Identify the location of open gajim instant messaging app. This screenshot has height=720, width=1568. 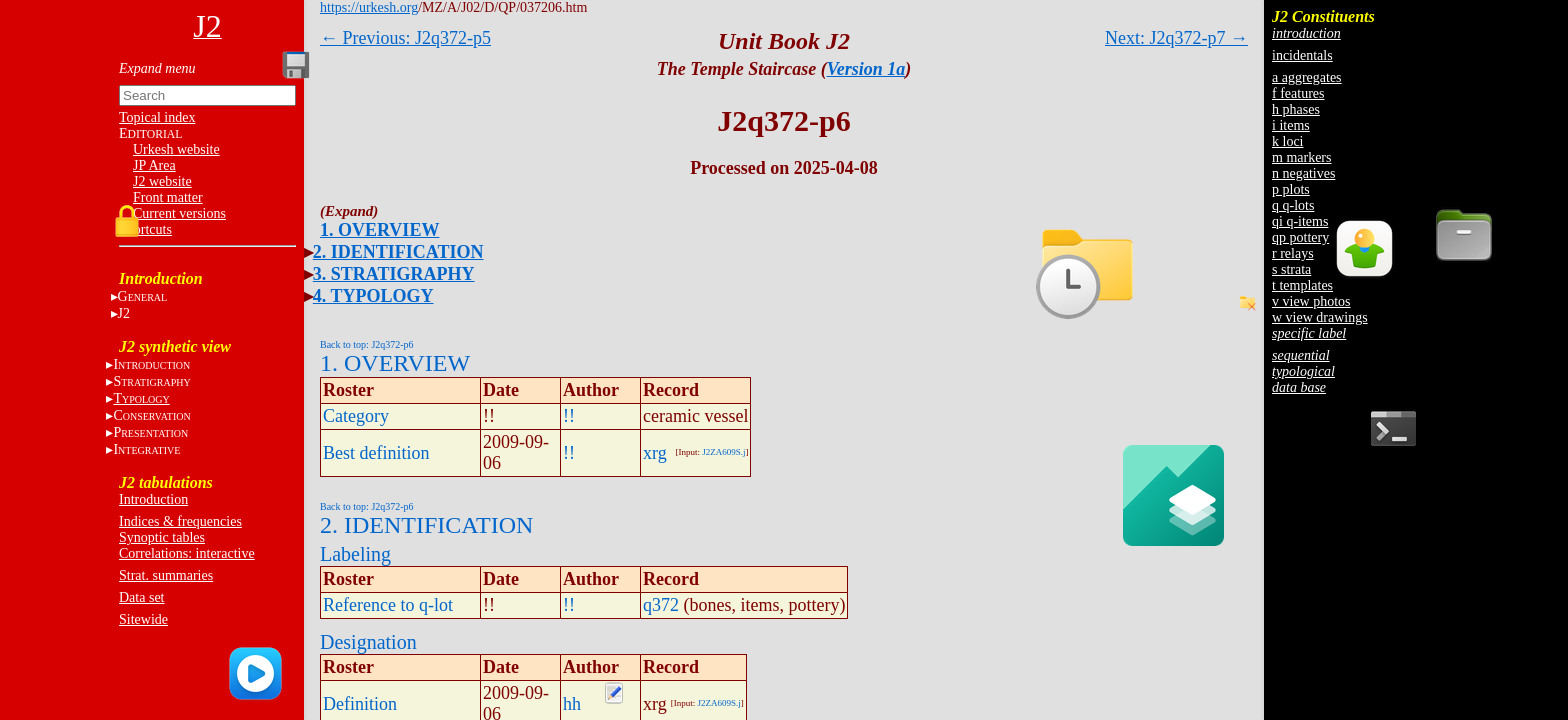
(1364, 248).